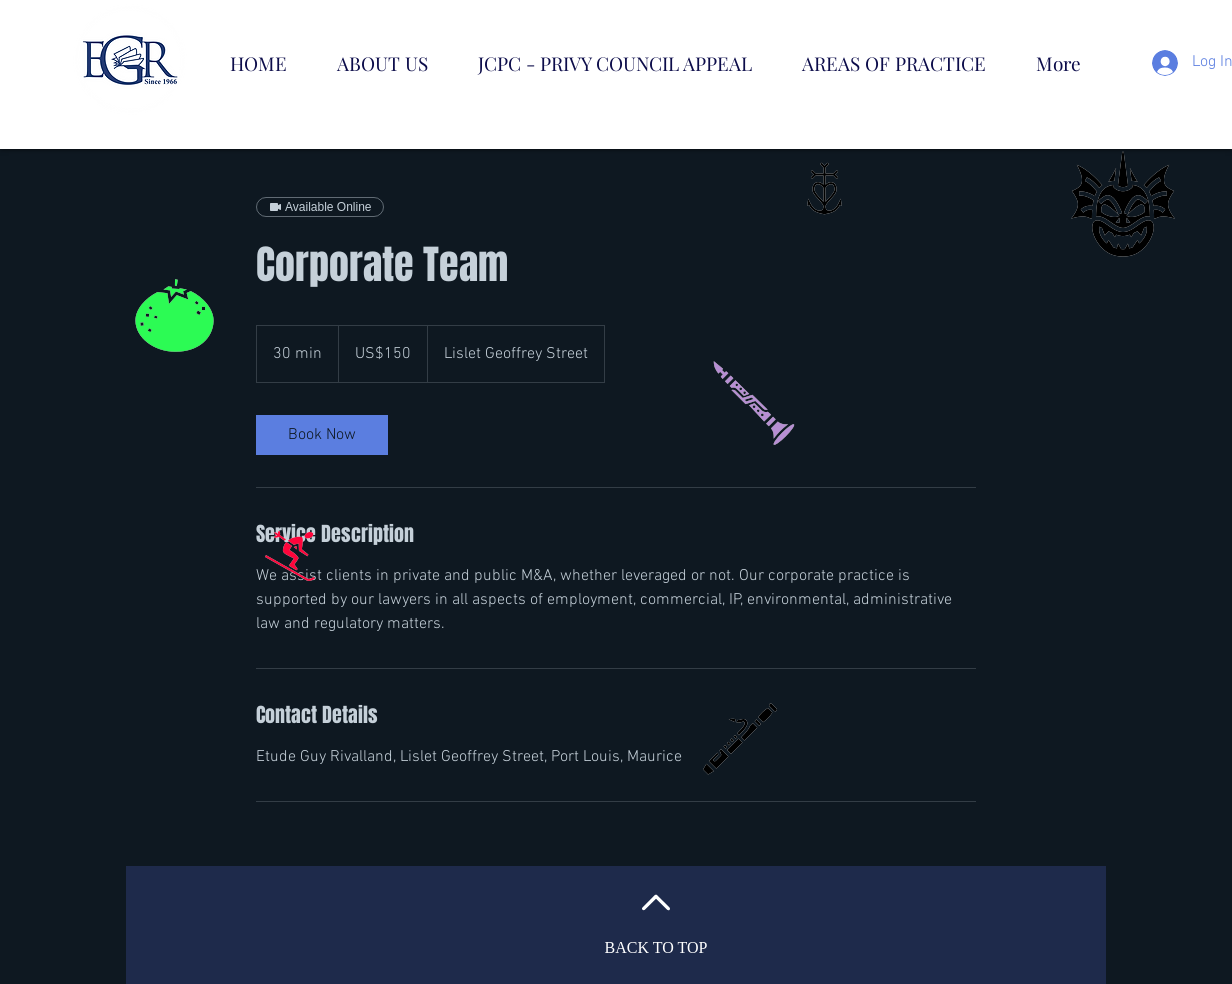  Describe the element at coordinates (824, 188) in the screenshot. I see `camargue cross symbol representing faith, hope, and love` at that location.